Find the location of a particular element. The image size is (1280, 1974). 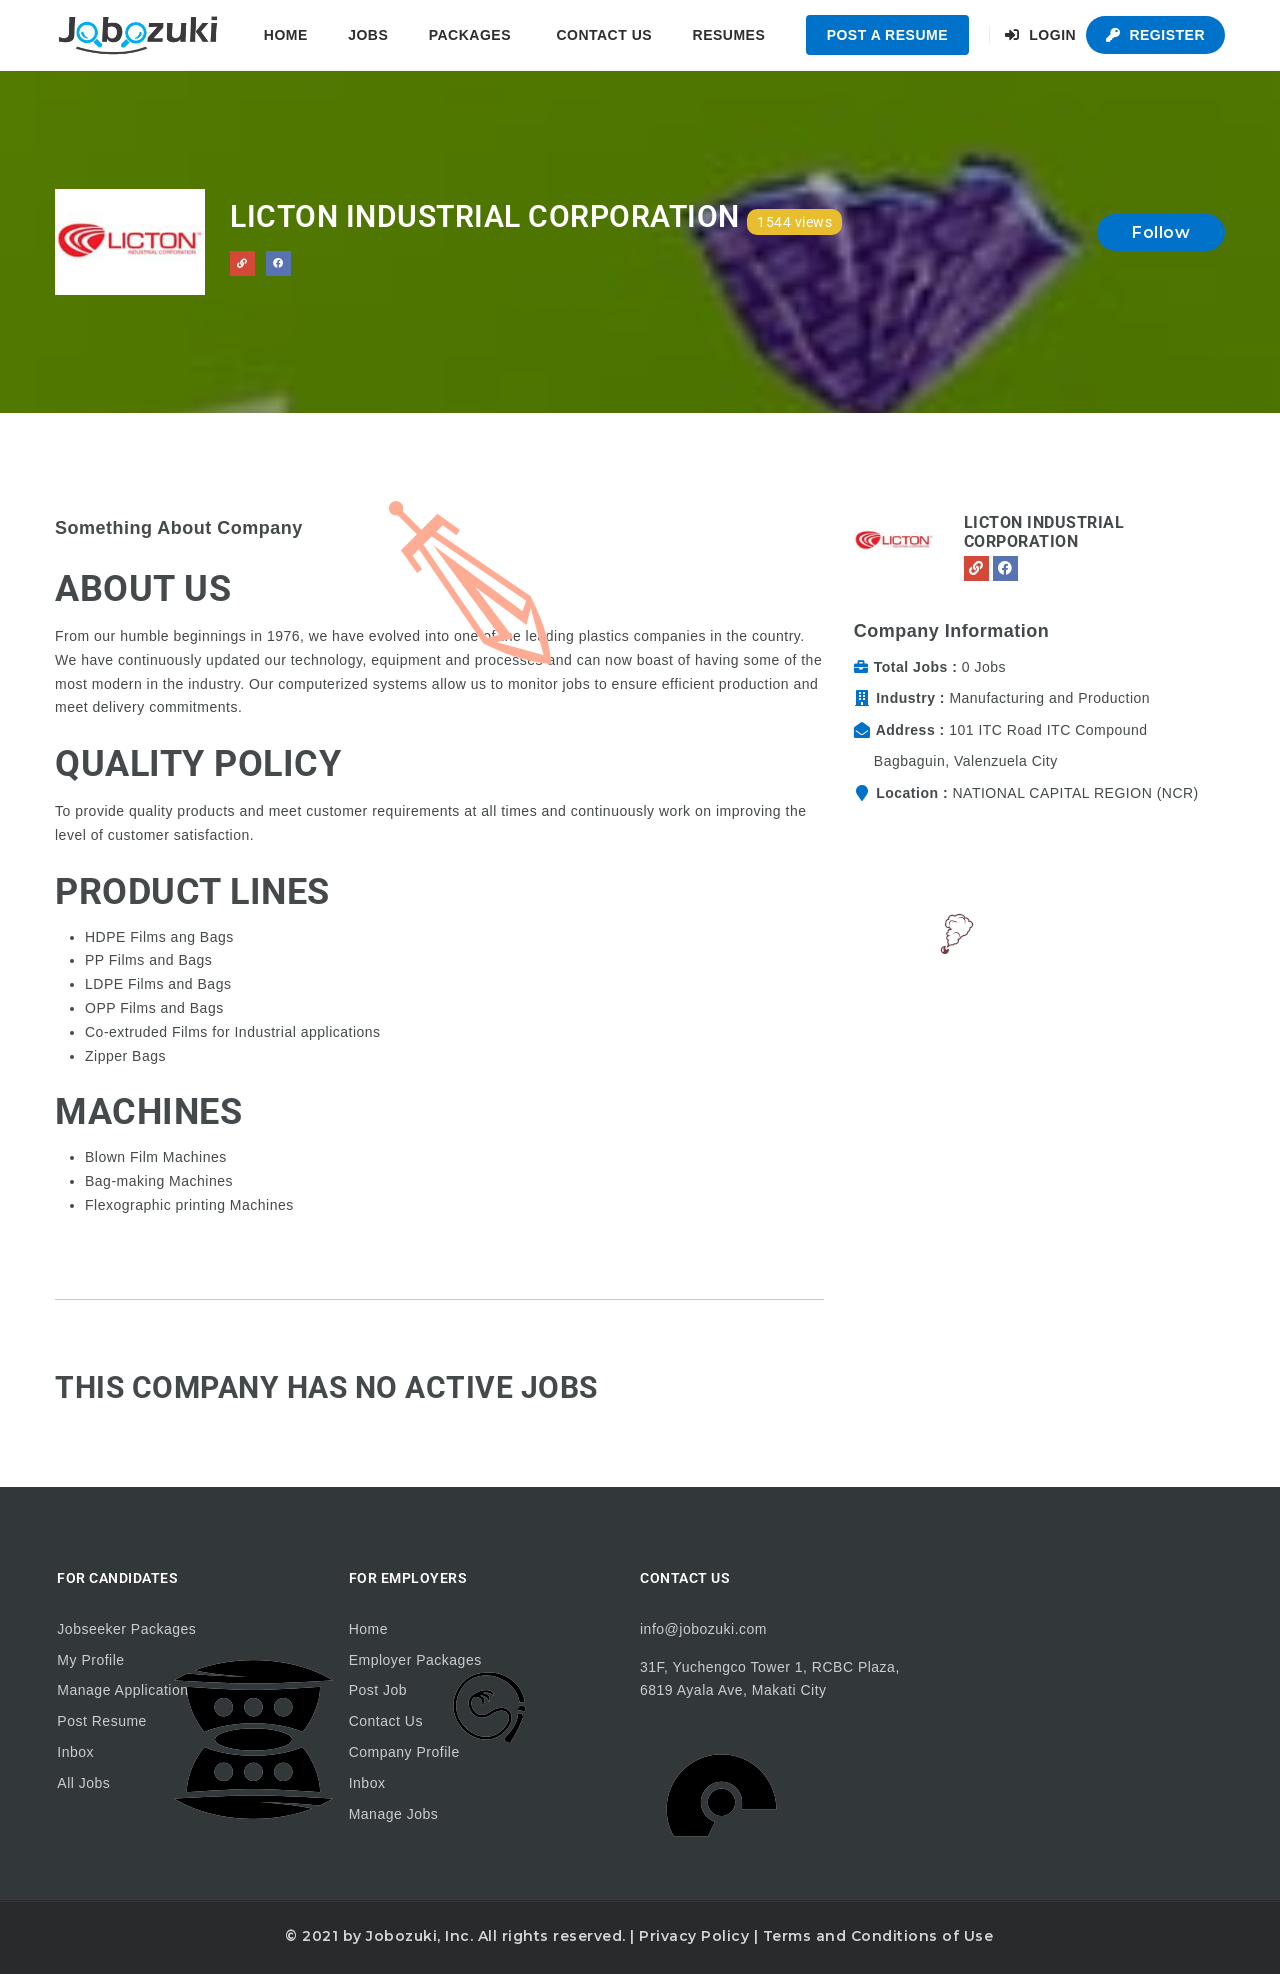

whip weapon item in a game inventory is located at coordinates (489, 1707).